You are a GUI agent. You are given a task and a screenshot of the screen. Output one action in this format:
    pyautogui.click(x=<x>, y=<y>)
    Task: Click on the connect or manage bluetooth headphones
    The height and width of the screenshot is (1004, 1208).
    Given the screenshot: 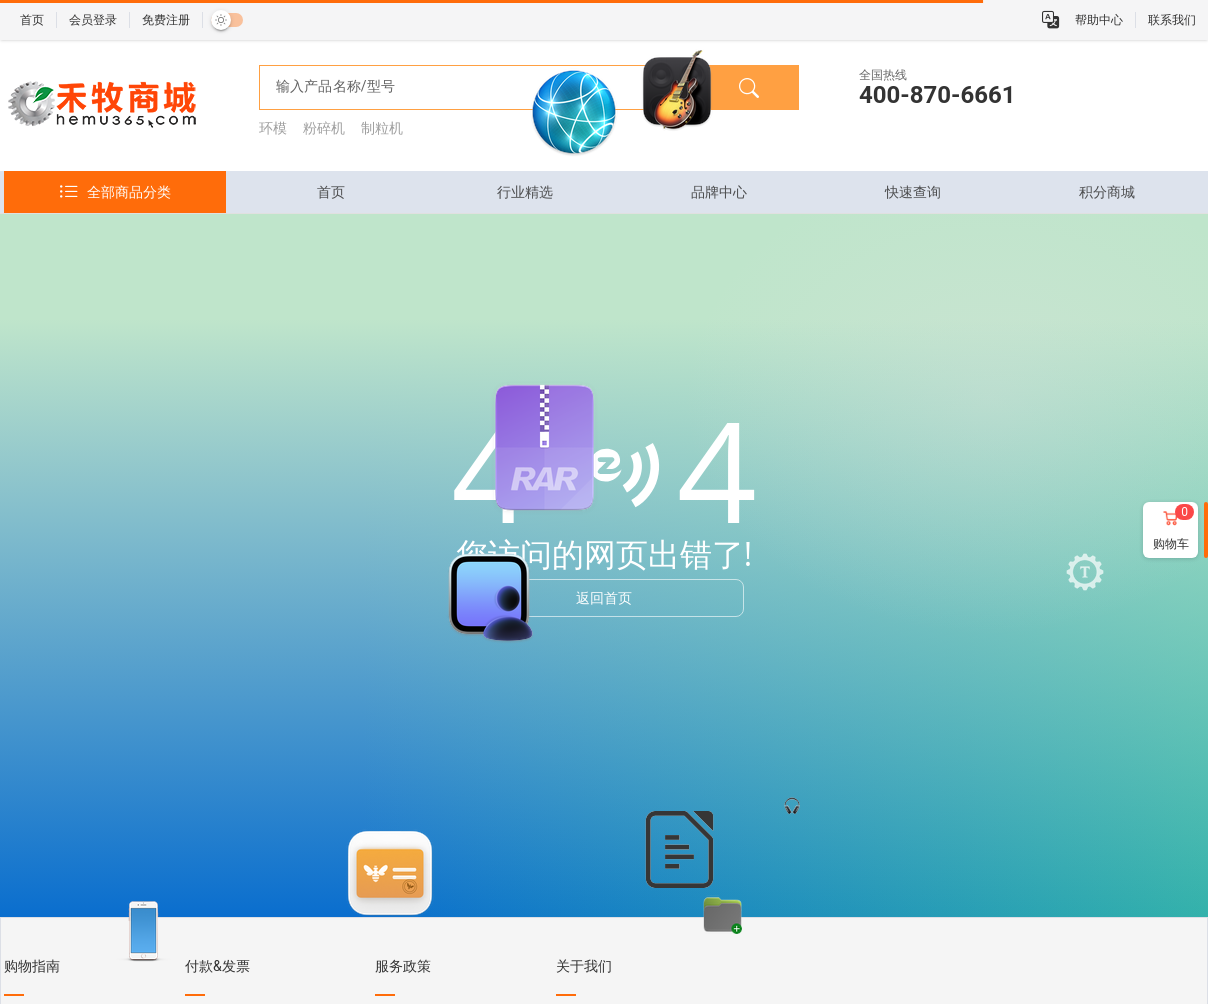 What is the action you would take?
    pyautogui.click(x=792, y=806)
    